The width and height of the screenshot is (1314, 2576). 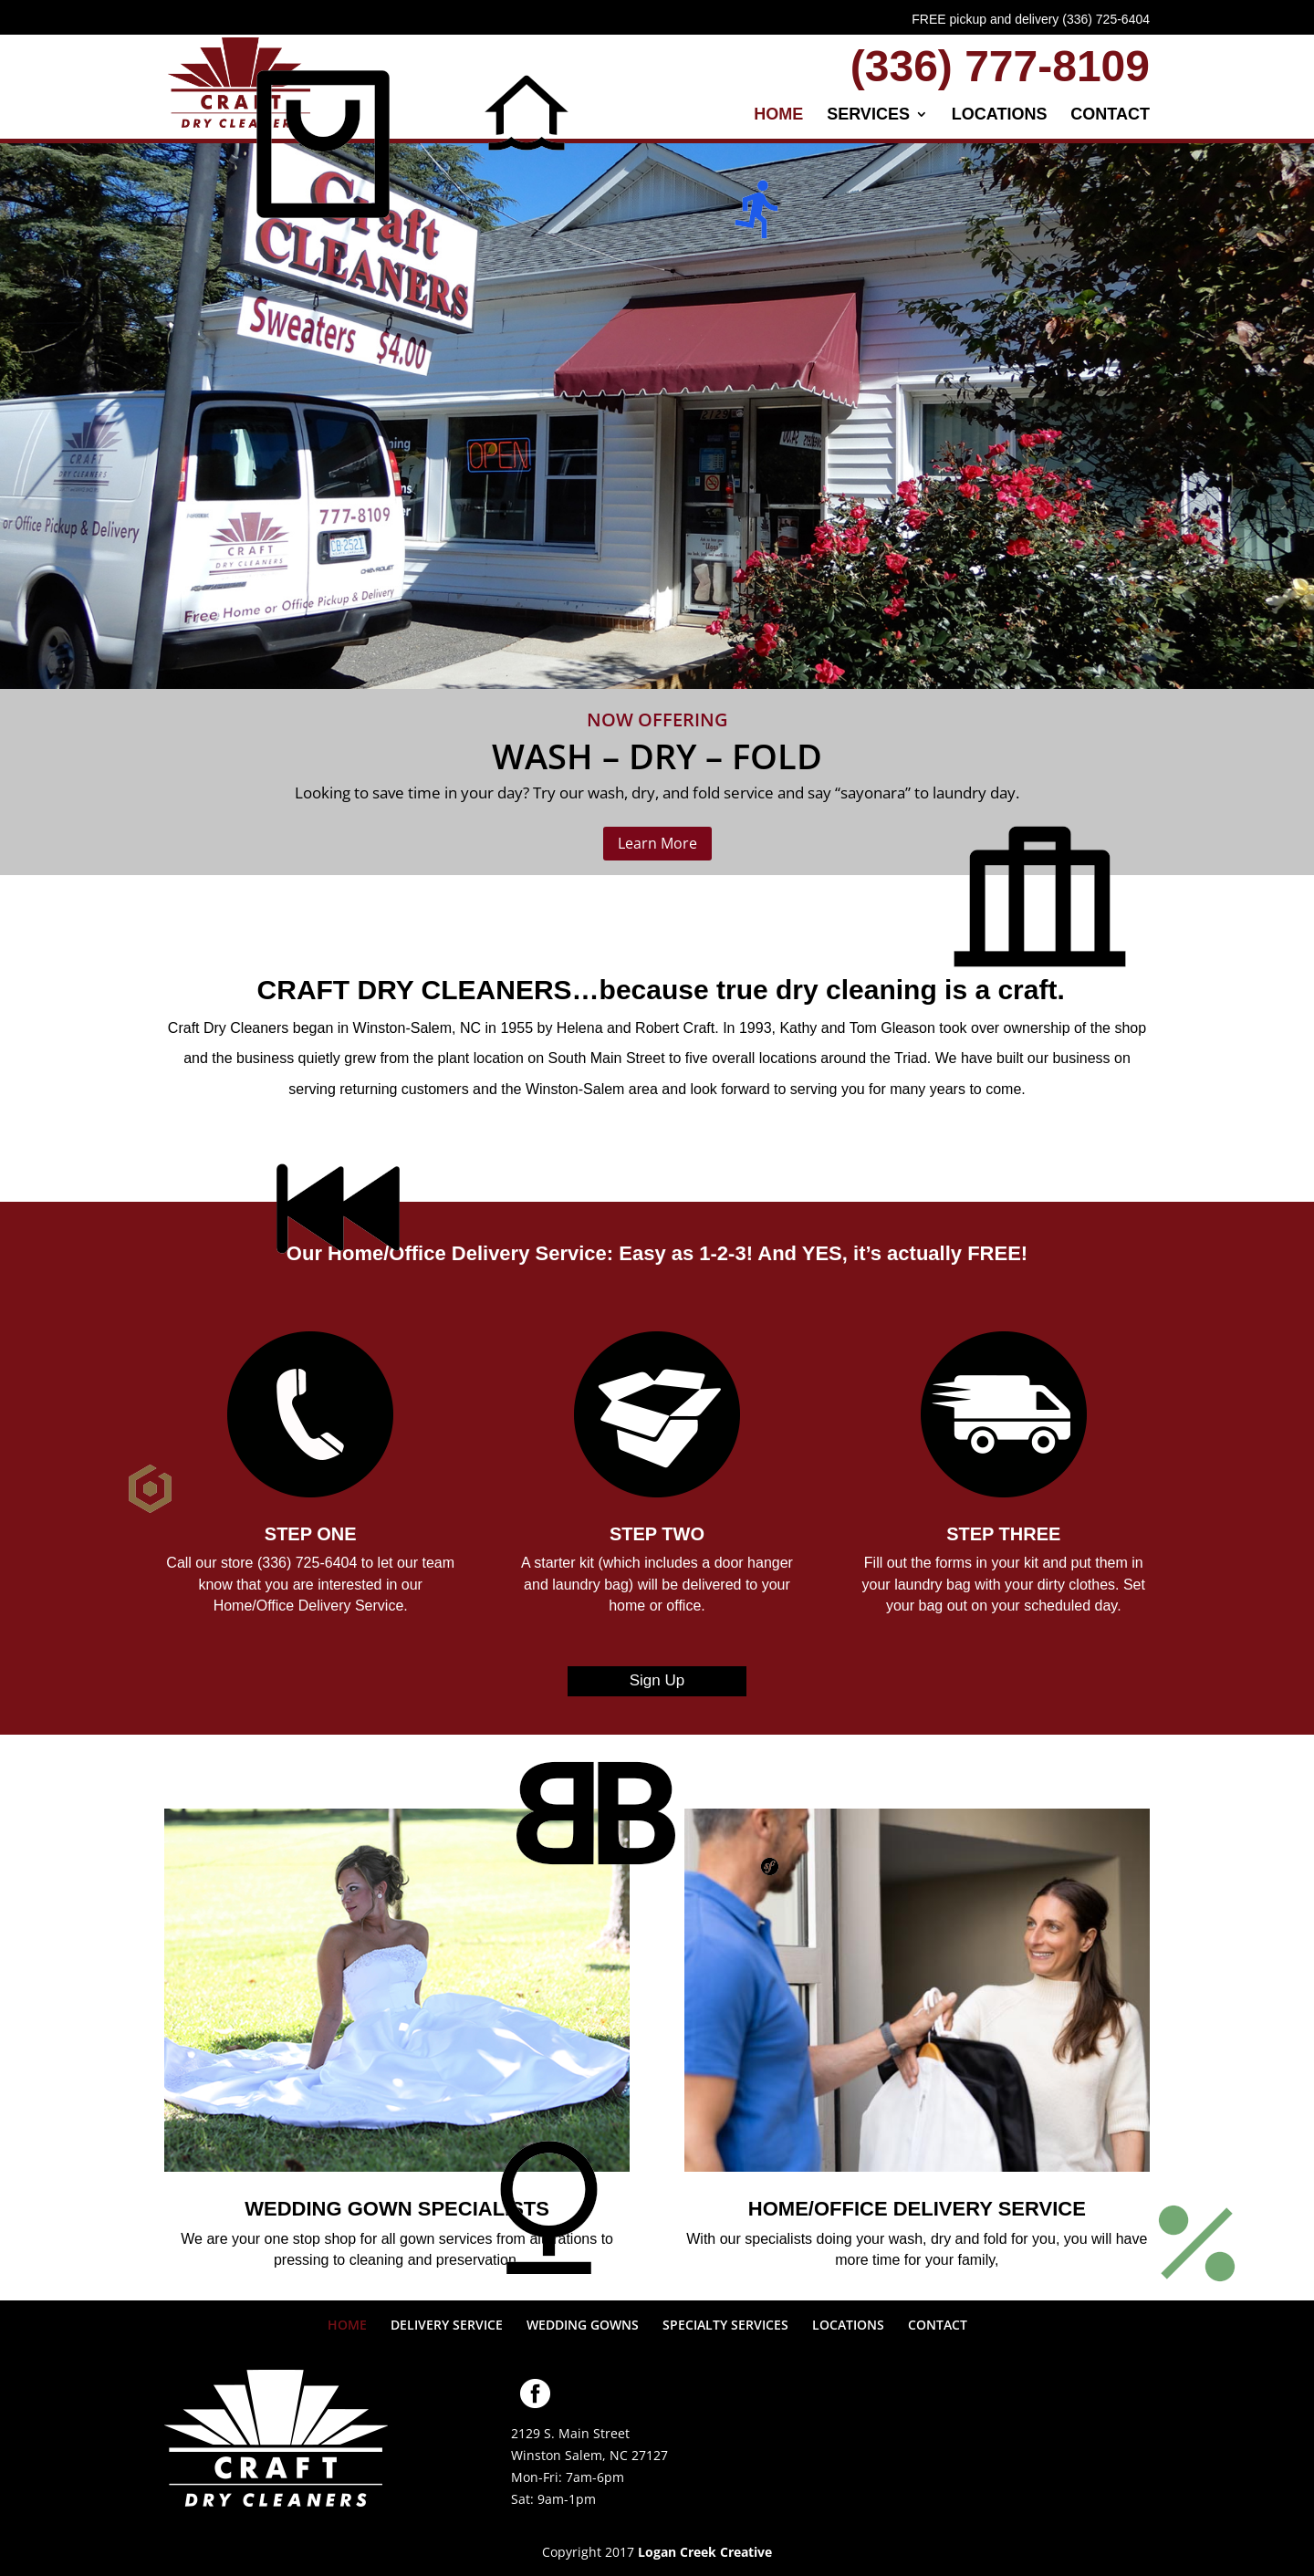 I want to click on luggage deposit or storage location, so click(x=1039, y=896).